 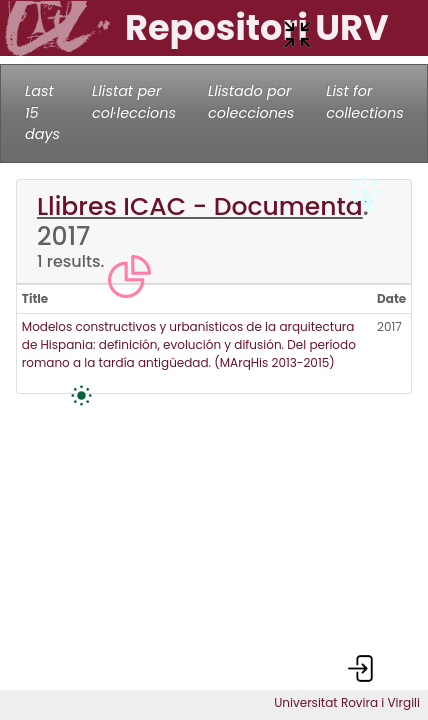 What do you see at coordinates (129, 276) in the screenshot?
I see `view analytics or statistics breakdown` at bounding box center [129, 276].